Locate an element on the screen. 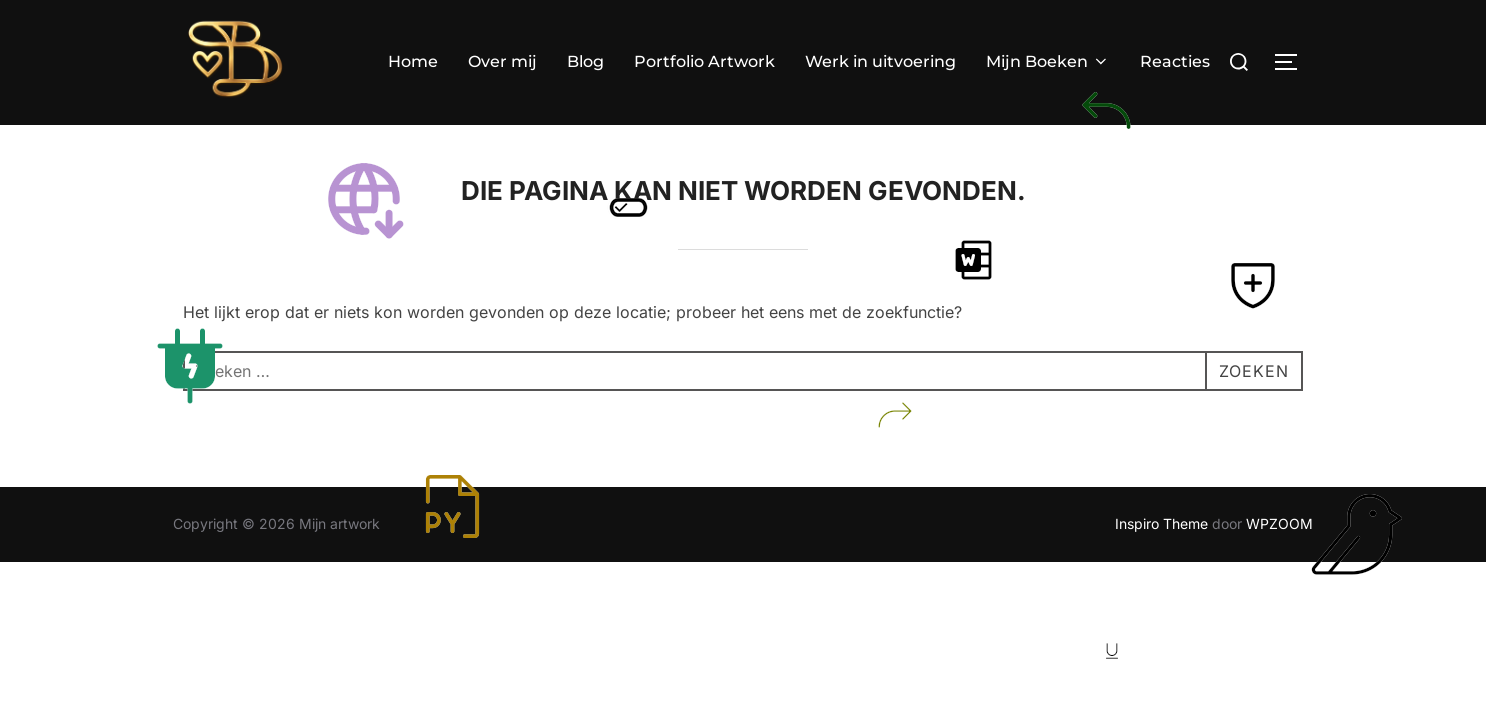  edit or modify attribute settings is located at coordinates (628, 207).